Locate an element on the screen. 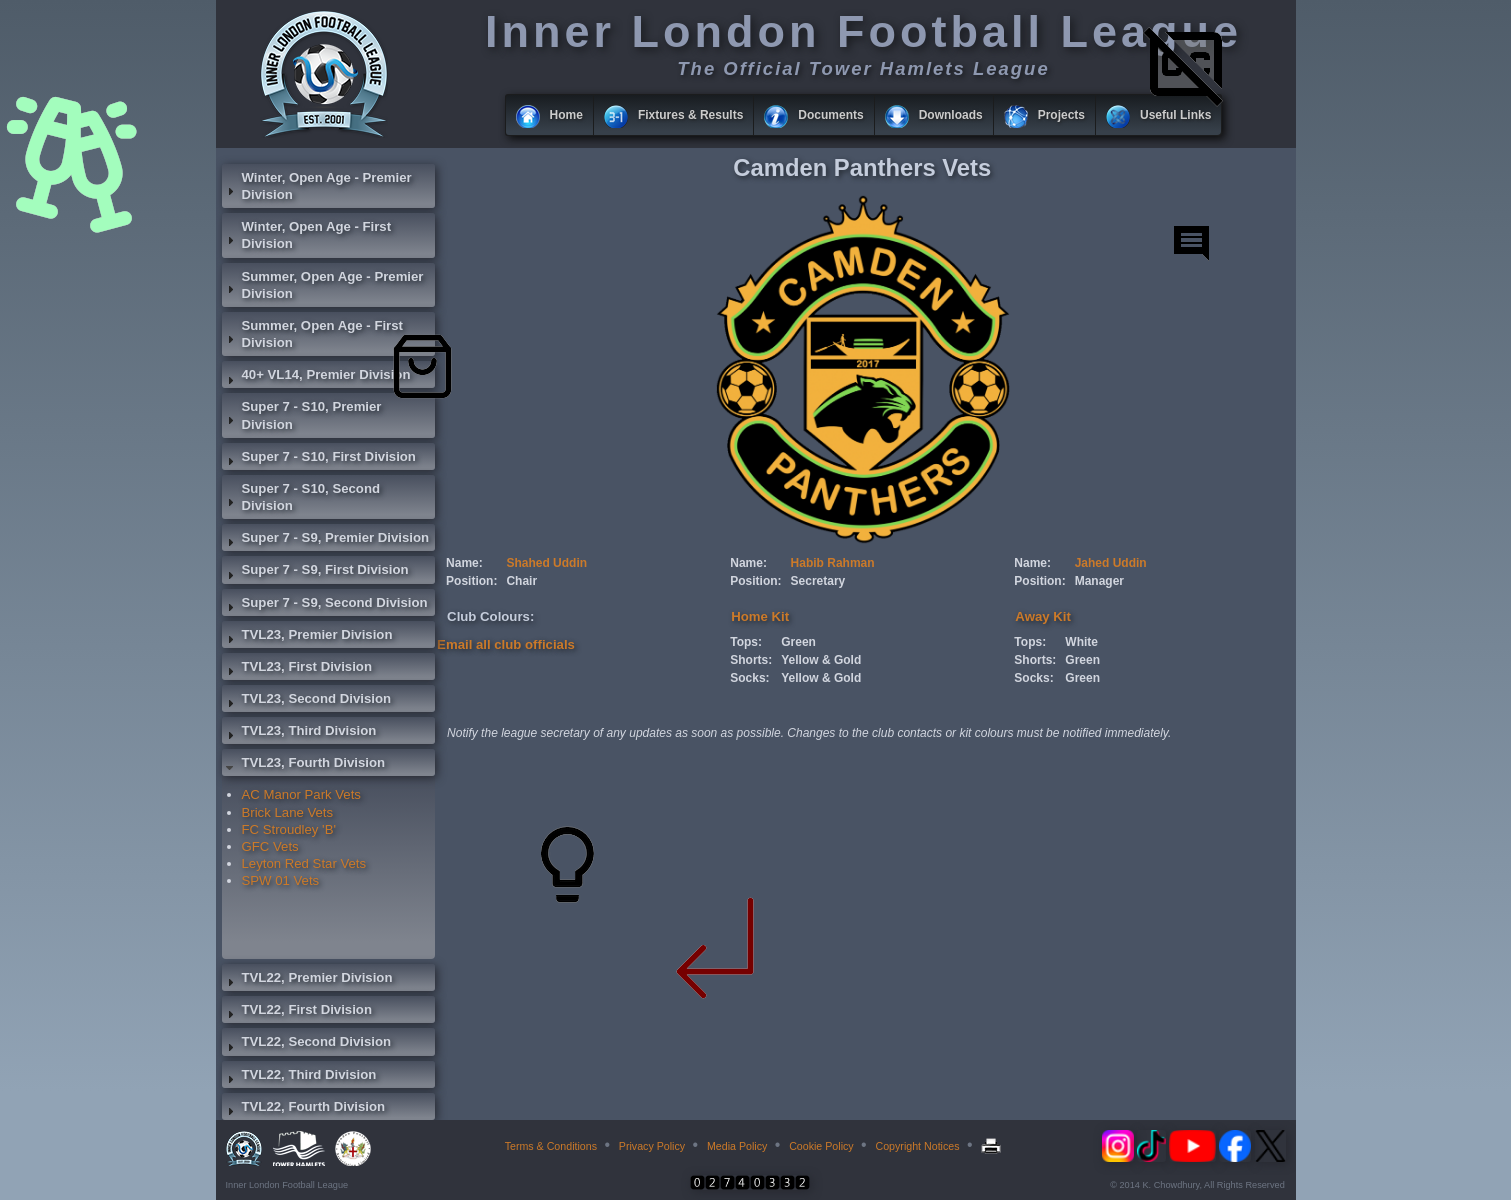 This screenshot has height=1200, width=1511. go back or return to previous step is located at coordinates (719, 948).